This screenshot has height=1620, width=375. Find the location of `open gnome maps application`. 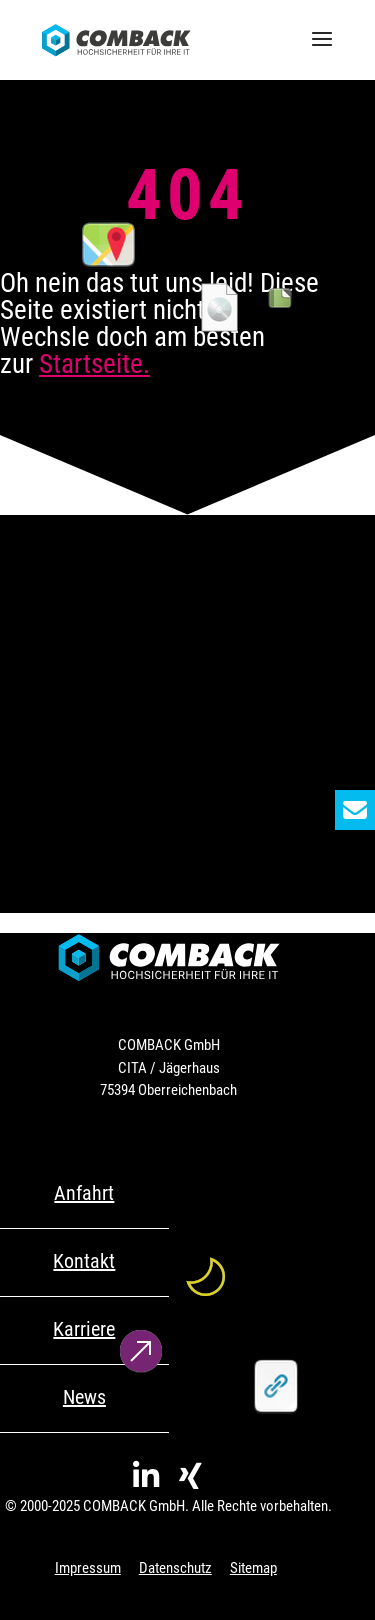

open gnome maps application is located at coordinates (108, 244).